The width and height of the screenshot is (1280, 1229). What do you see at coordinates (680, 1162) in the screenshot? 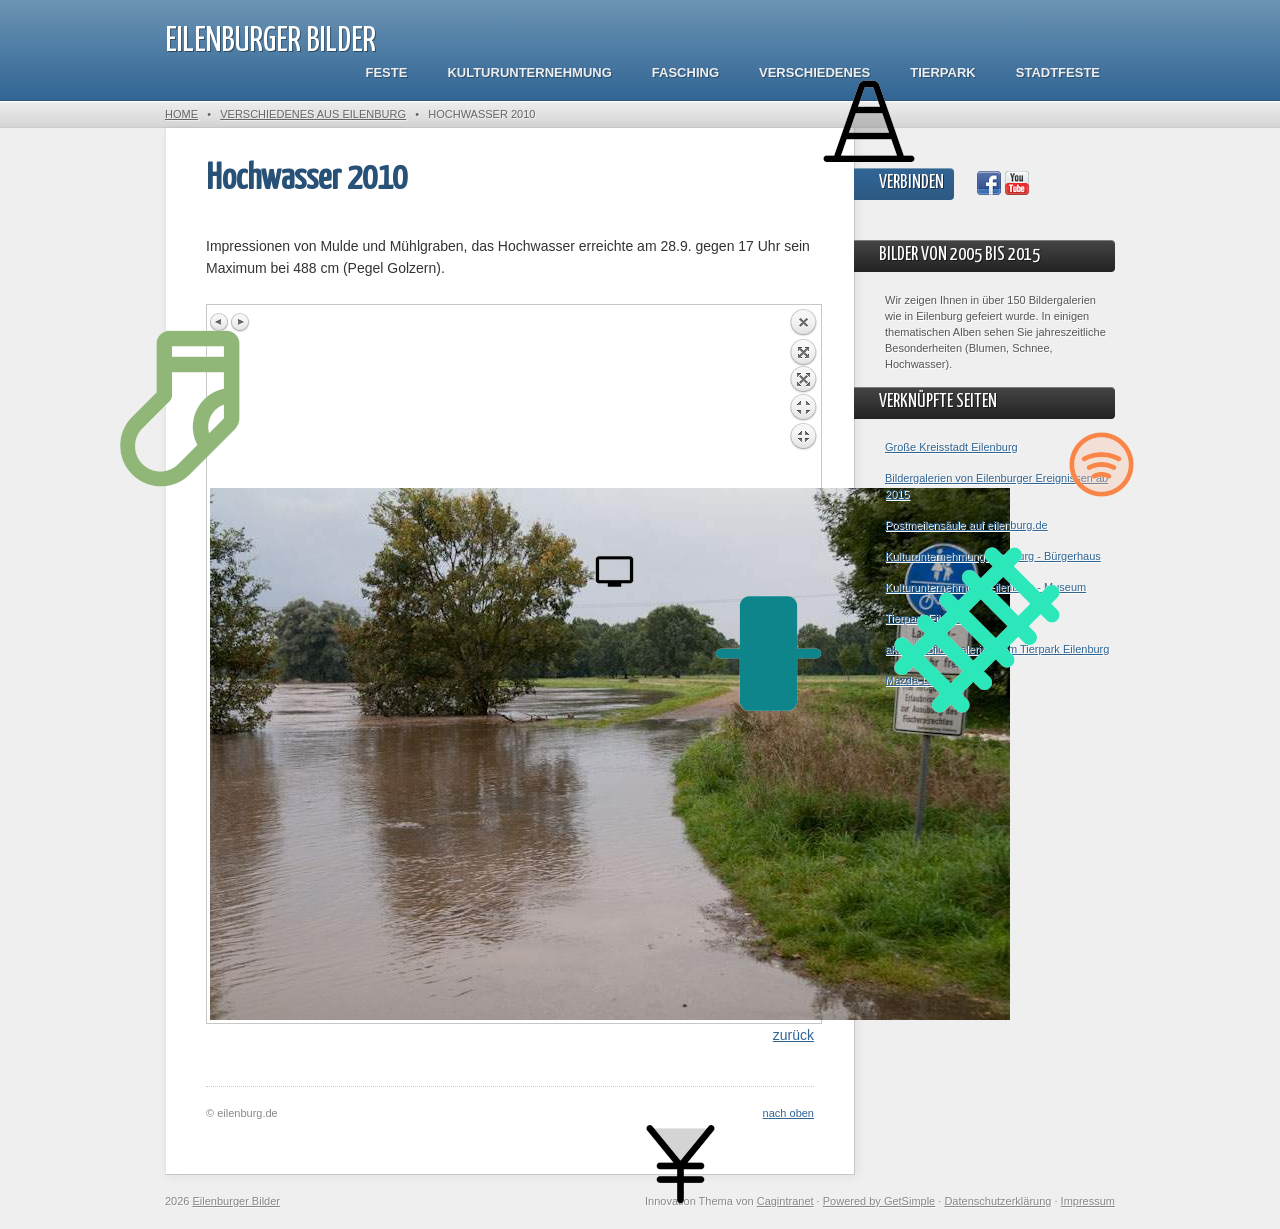
I see `view prices in japanese yen` at bounding box center [680, 1162].